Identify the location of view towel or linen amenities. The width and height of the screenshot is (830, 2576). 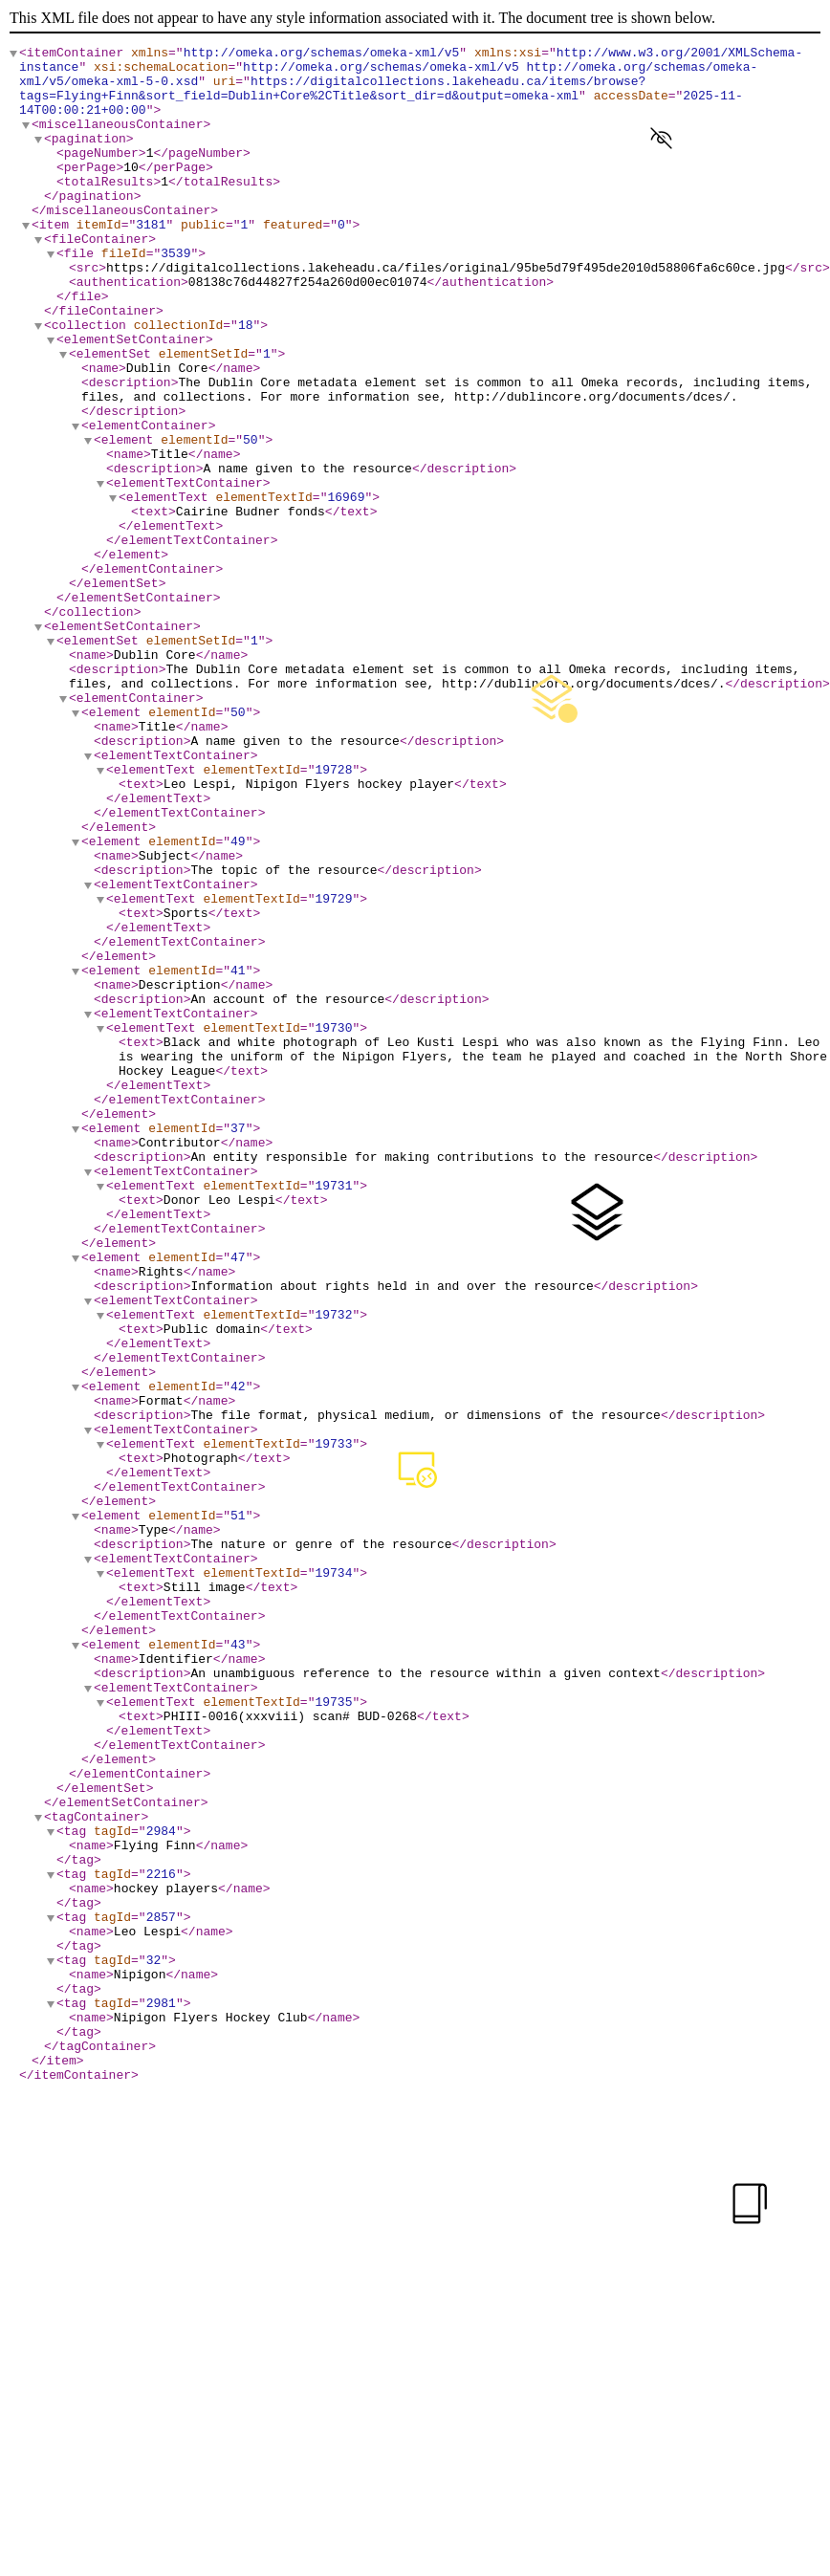
(748, 2203).